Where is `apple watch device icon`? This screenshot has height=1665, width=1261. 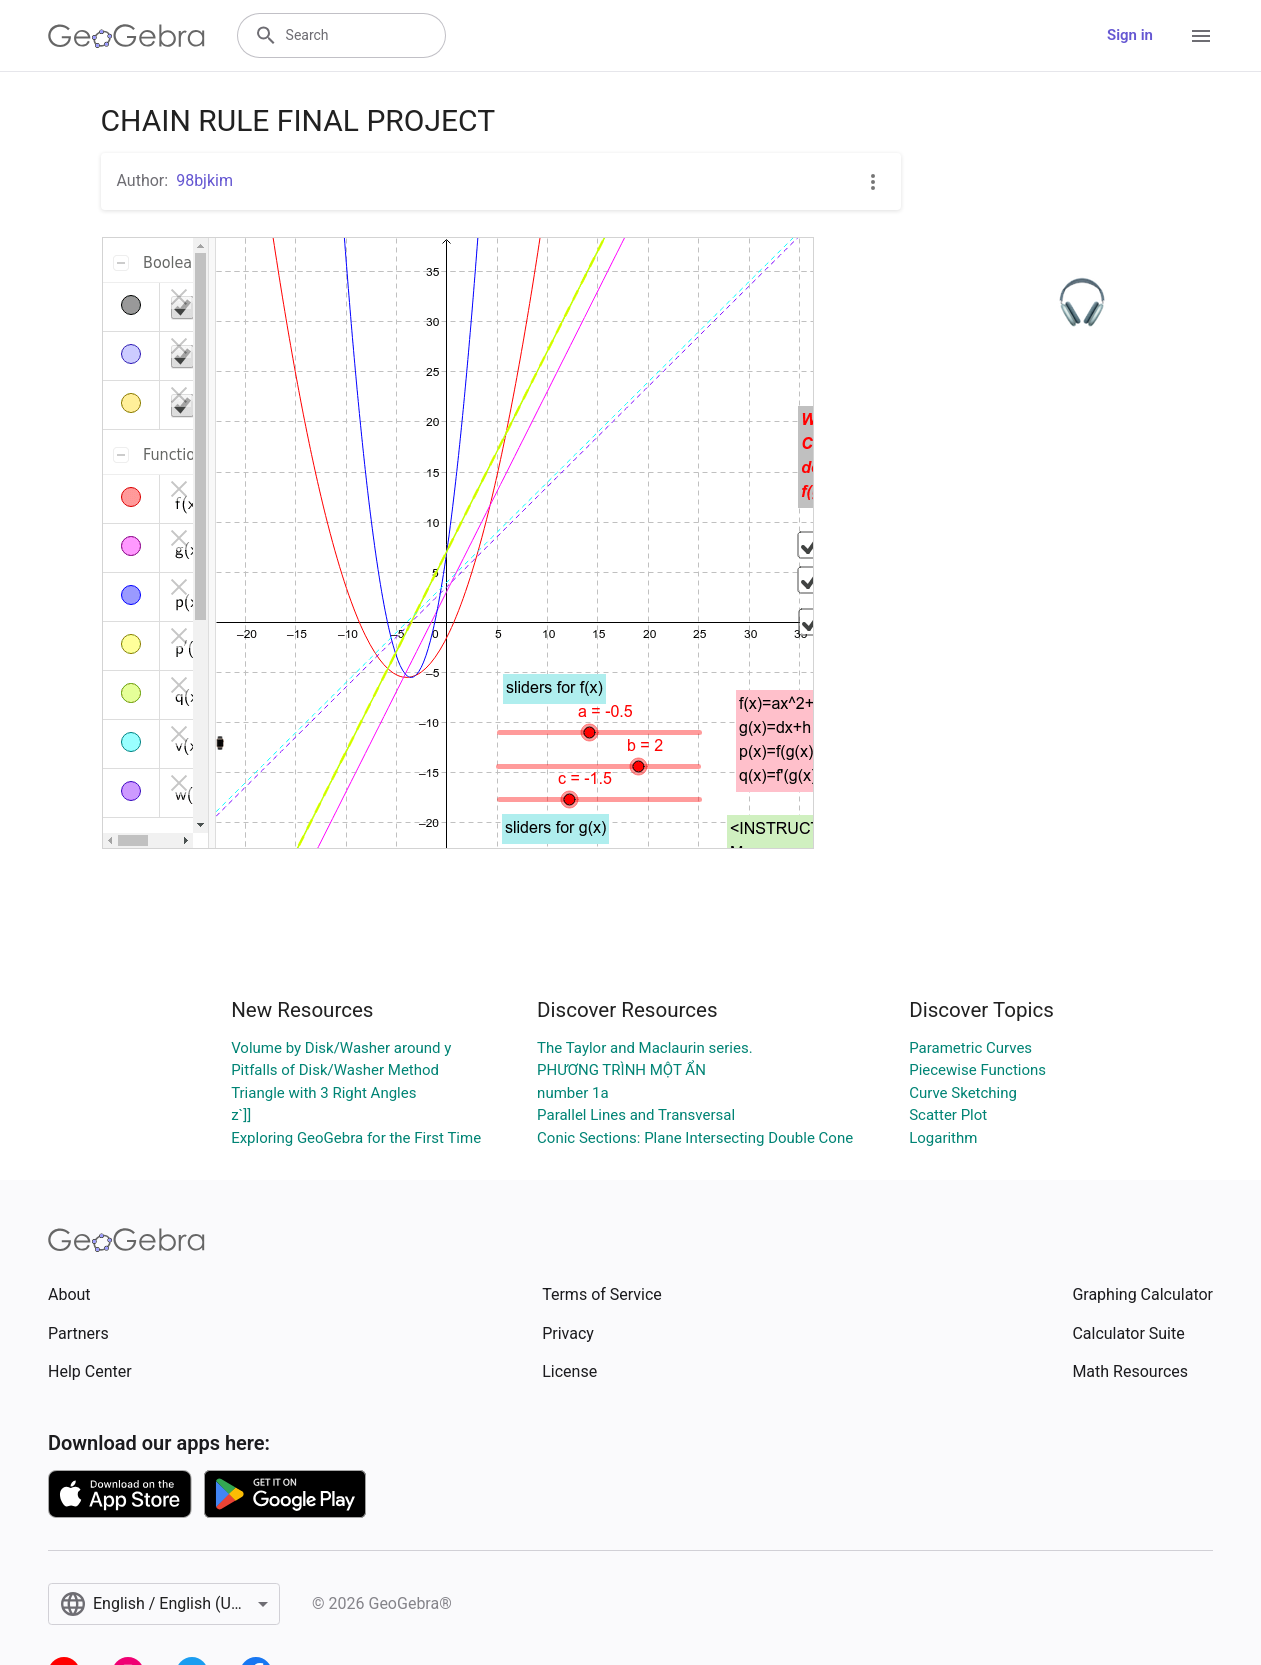
apple watch device icon is located at coordinates (220, 743).